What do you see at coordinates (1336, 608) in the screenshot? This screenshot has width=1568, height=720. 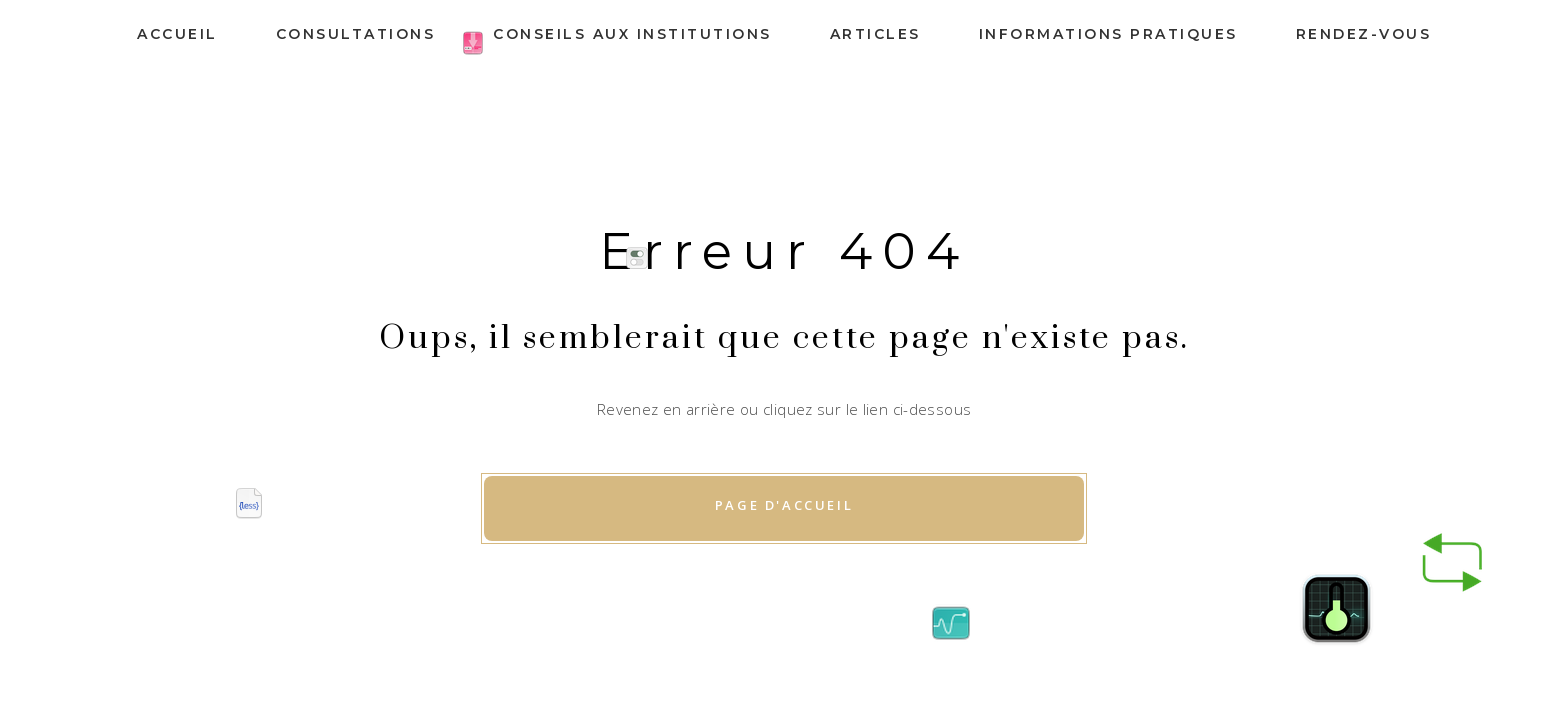 I see `open thermal monitor app` at bounding box center [1336, 608].